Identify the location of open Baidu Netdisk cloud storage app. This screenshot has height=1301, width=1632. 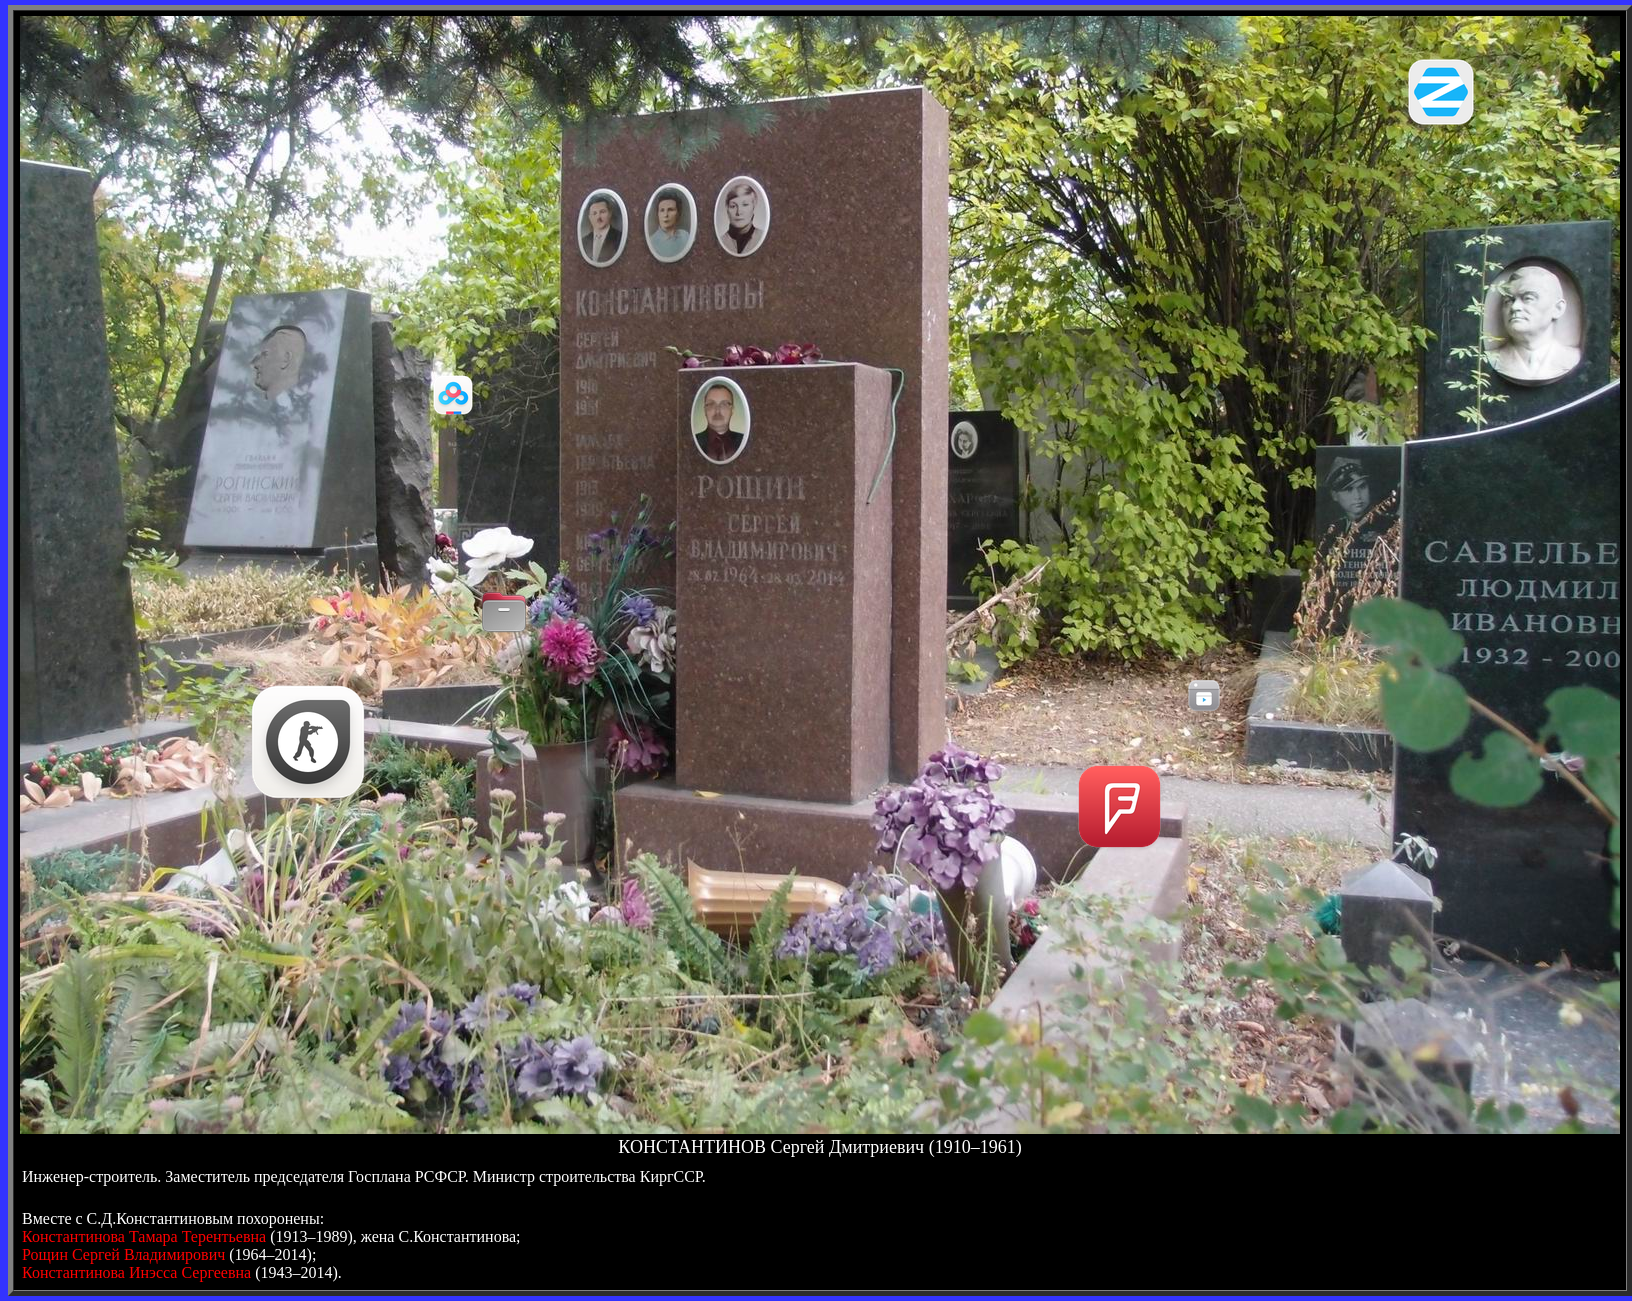
(453, 395).